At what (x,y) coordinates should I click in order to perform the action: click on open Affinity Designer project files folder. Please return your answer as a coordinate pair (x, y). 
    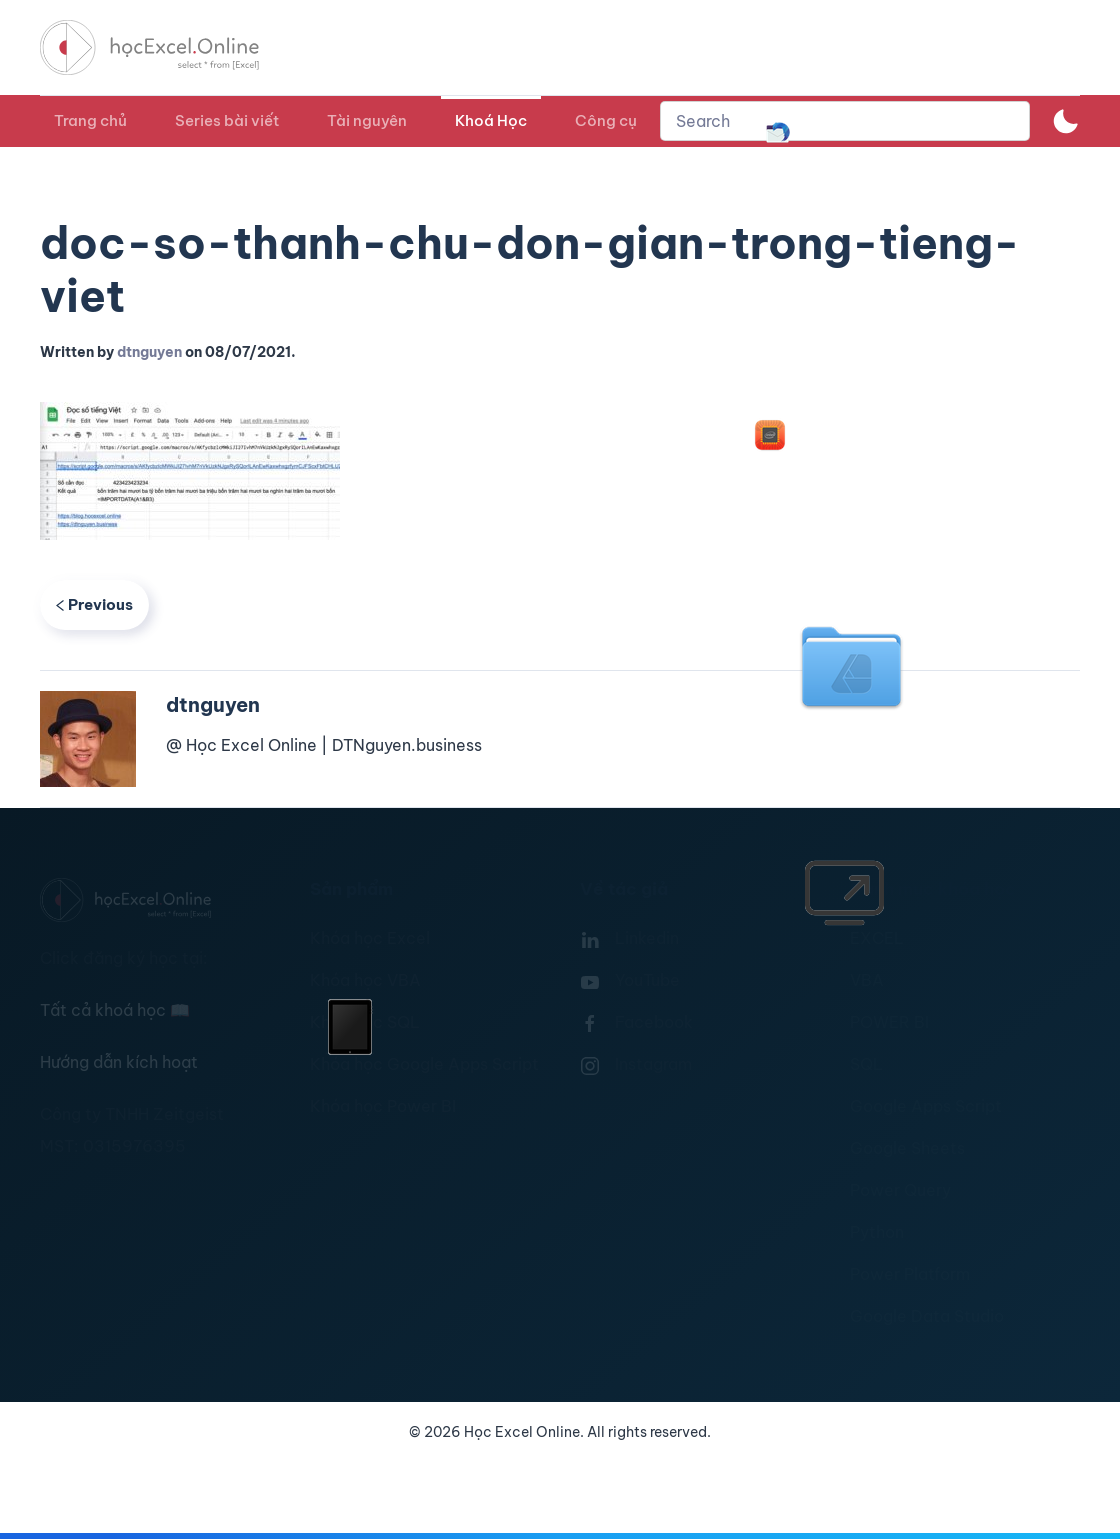
    Looking at the image, I should click on (851, 666).